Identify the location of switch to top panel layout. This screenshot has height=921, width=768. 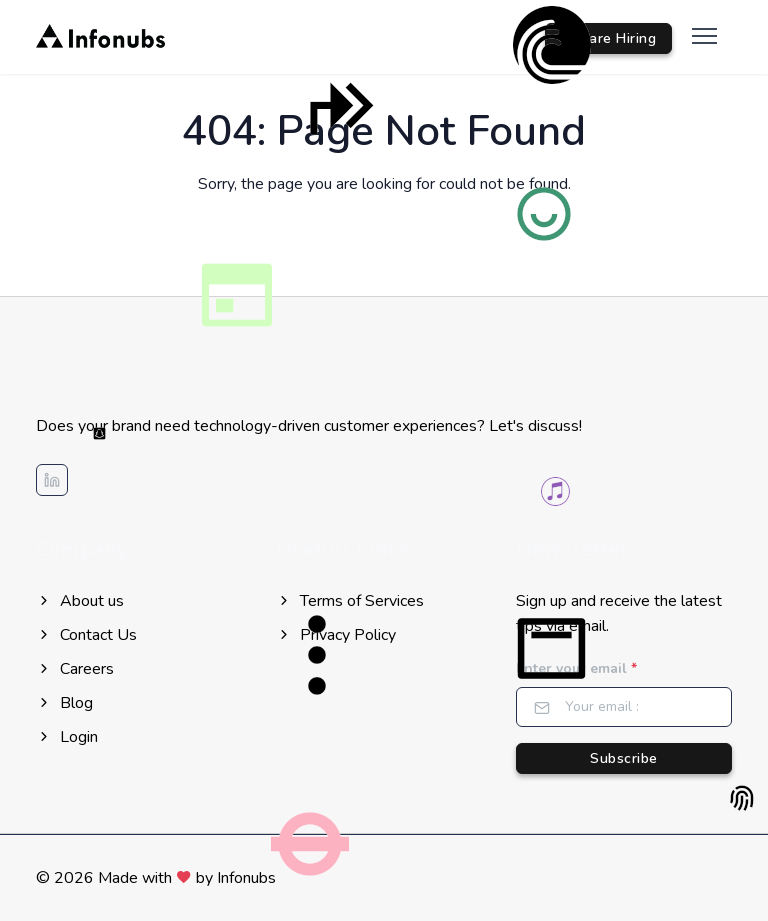
(551, 648).